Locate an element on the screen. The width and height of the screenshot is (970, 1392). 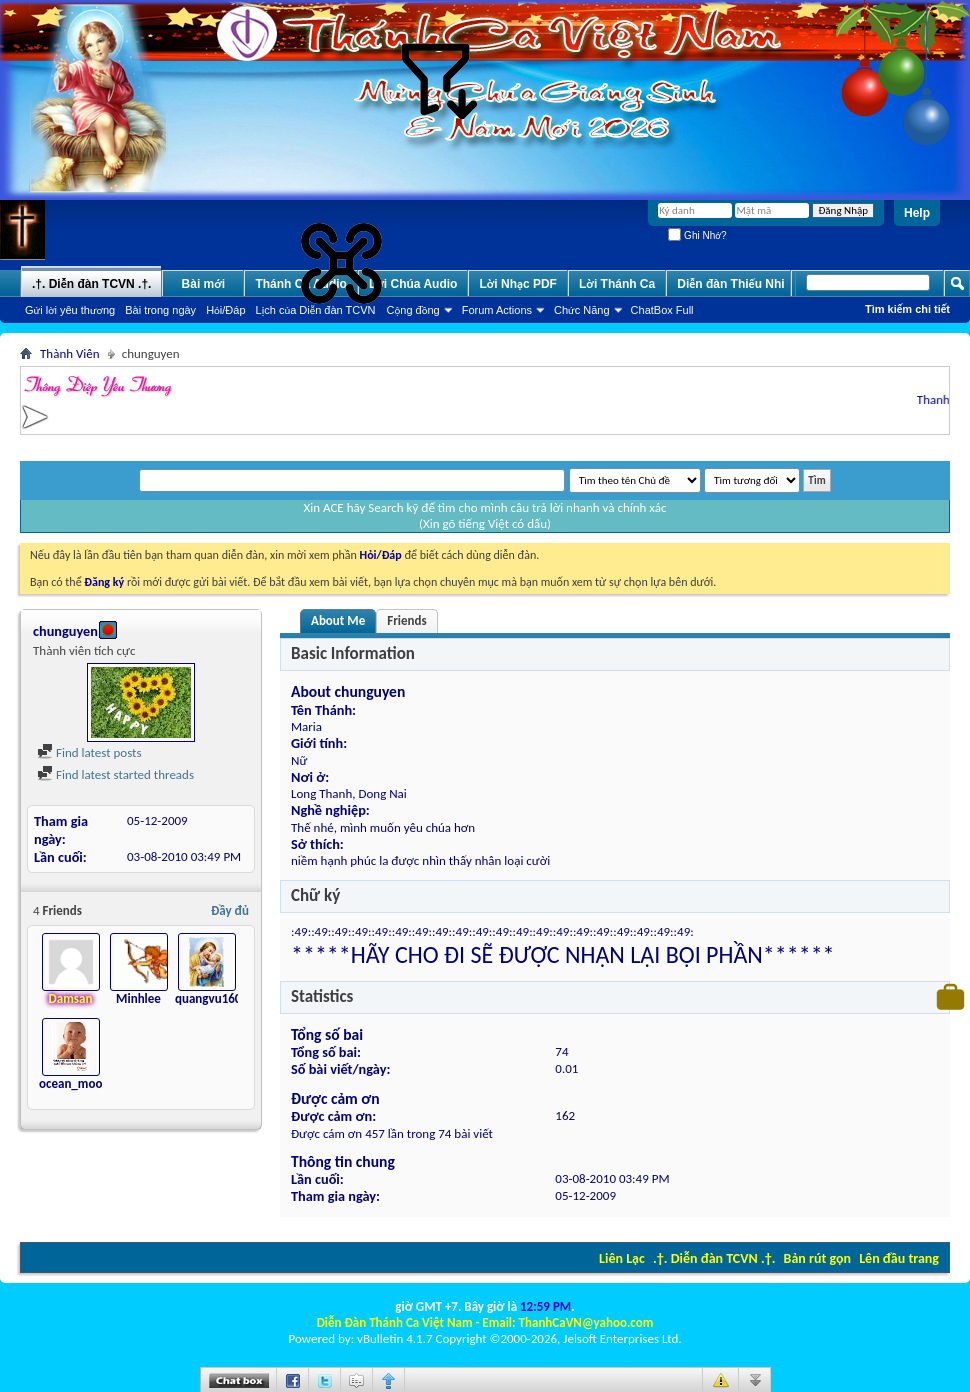
access drone controls is located at coordinates (341, 263).